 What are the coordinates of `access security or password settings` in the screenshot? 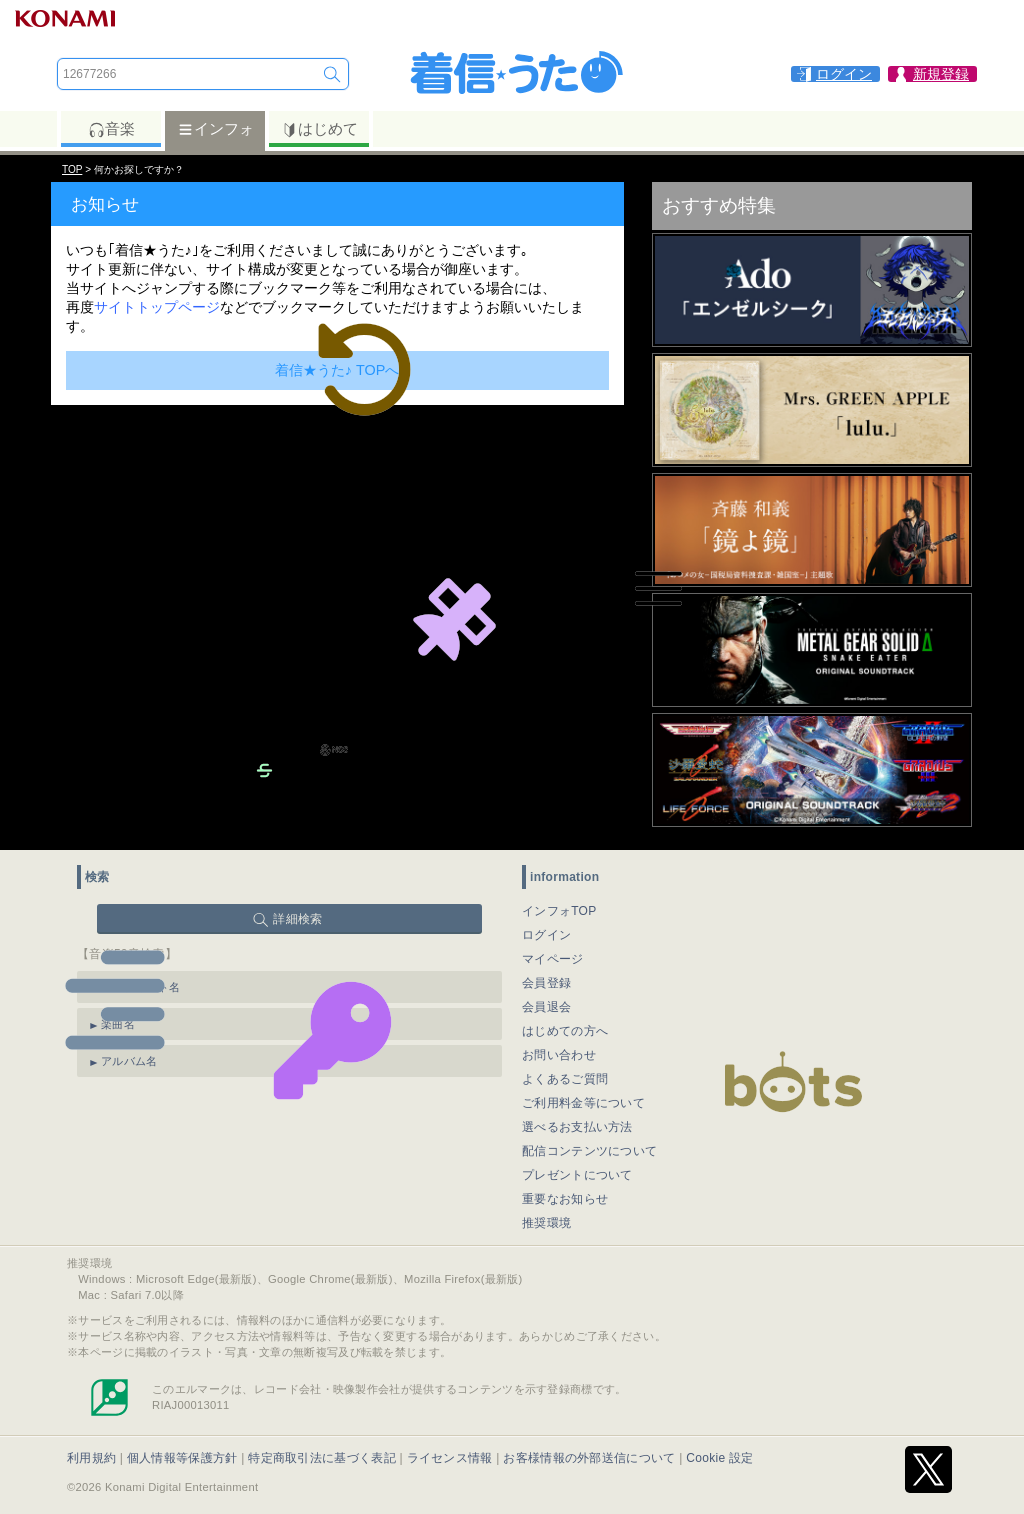 It's located at (332, 1040).